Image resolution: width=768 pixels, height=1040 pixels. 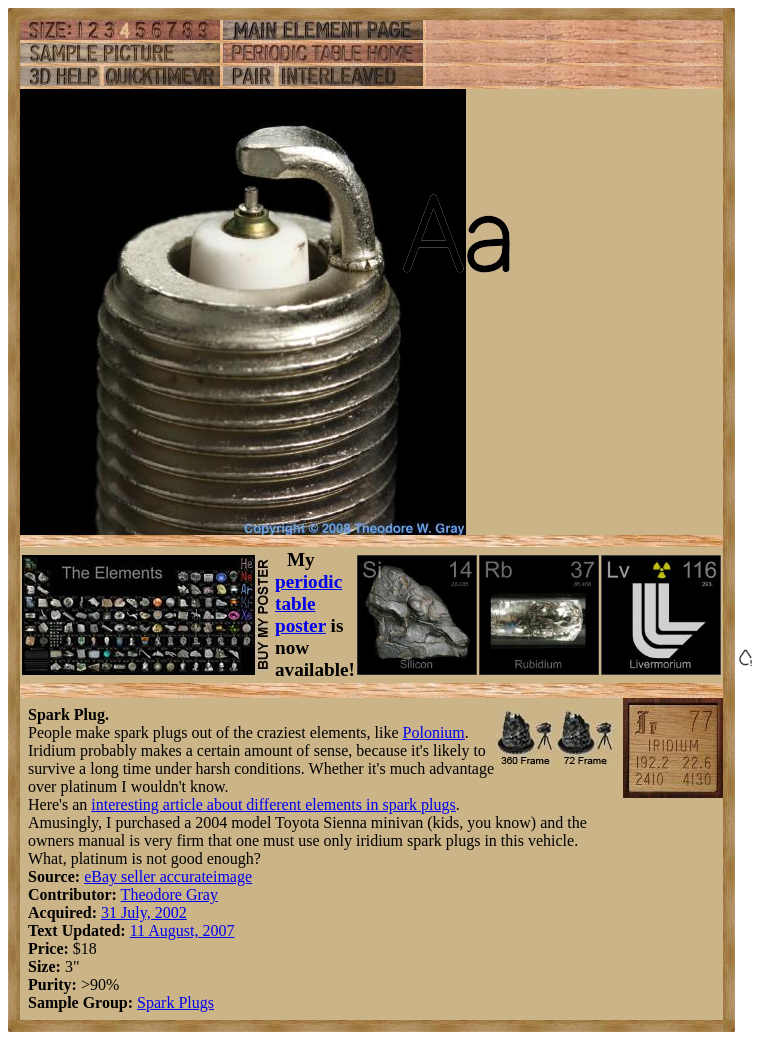 What do you see at coordinates (456, 233) in the screenshot?
I see `change text formatting or font settings` at bounding box center [456, 233].